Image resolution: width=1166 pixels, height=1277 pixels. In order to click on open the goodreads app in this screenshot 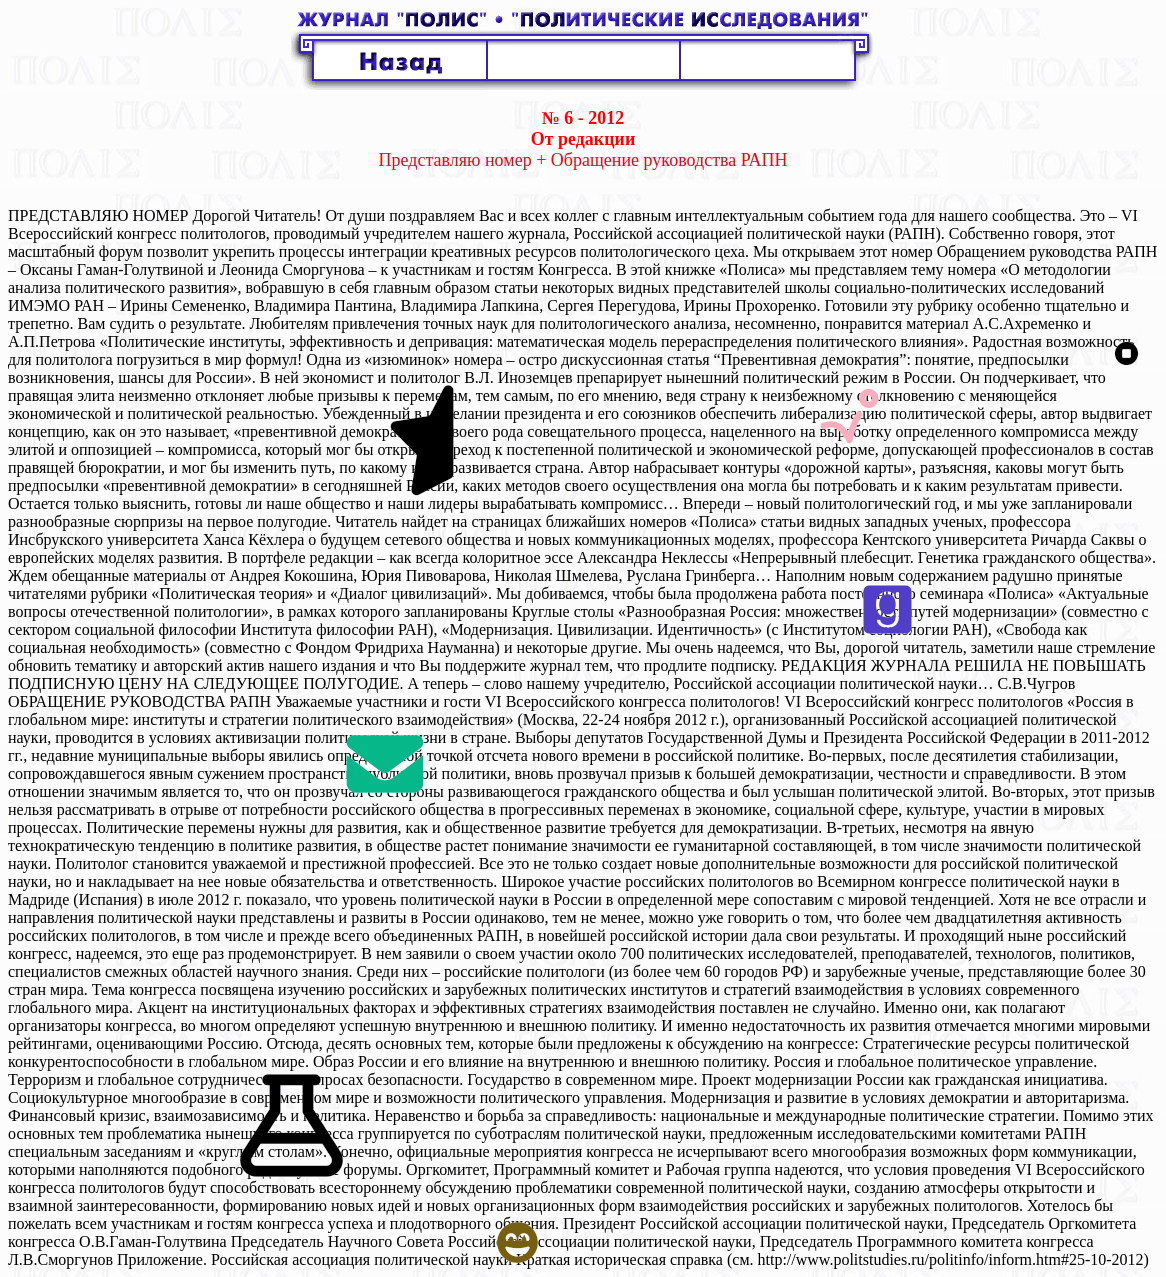, I will do `click(887, 609)`.